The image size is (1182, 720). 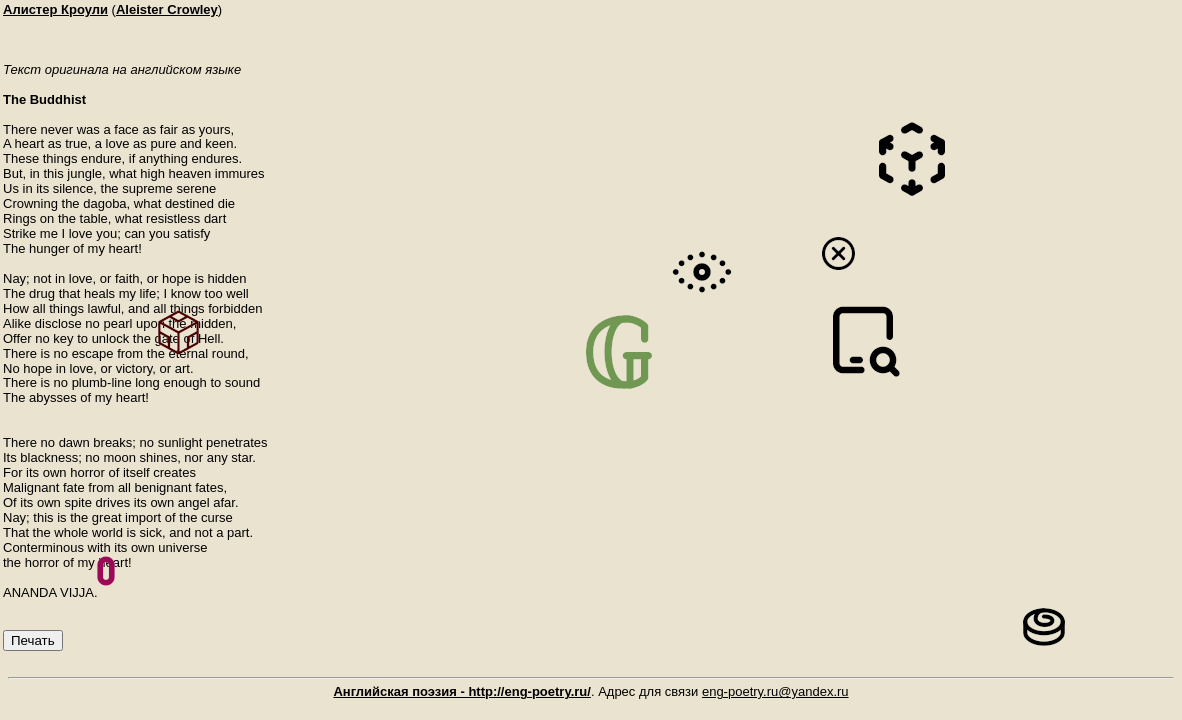 What do you see at coordinates (838, 253) in the screenshot?
I see `close or dismiss a dialog` at bounding box center [838, 253].